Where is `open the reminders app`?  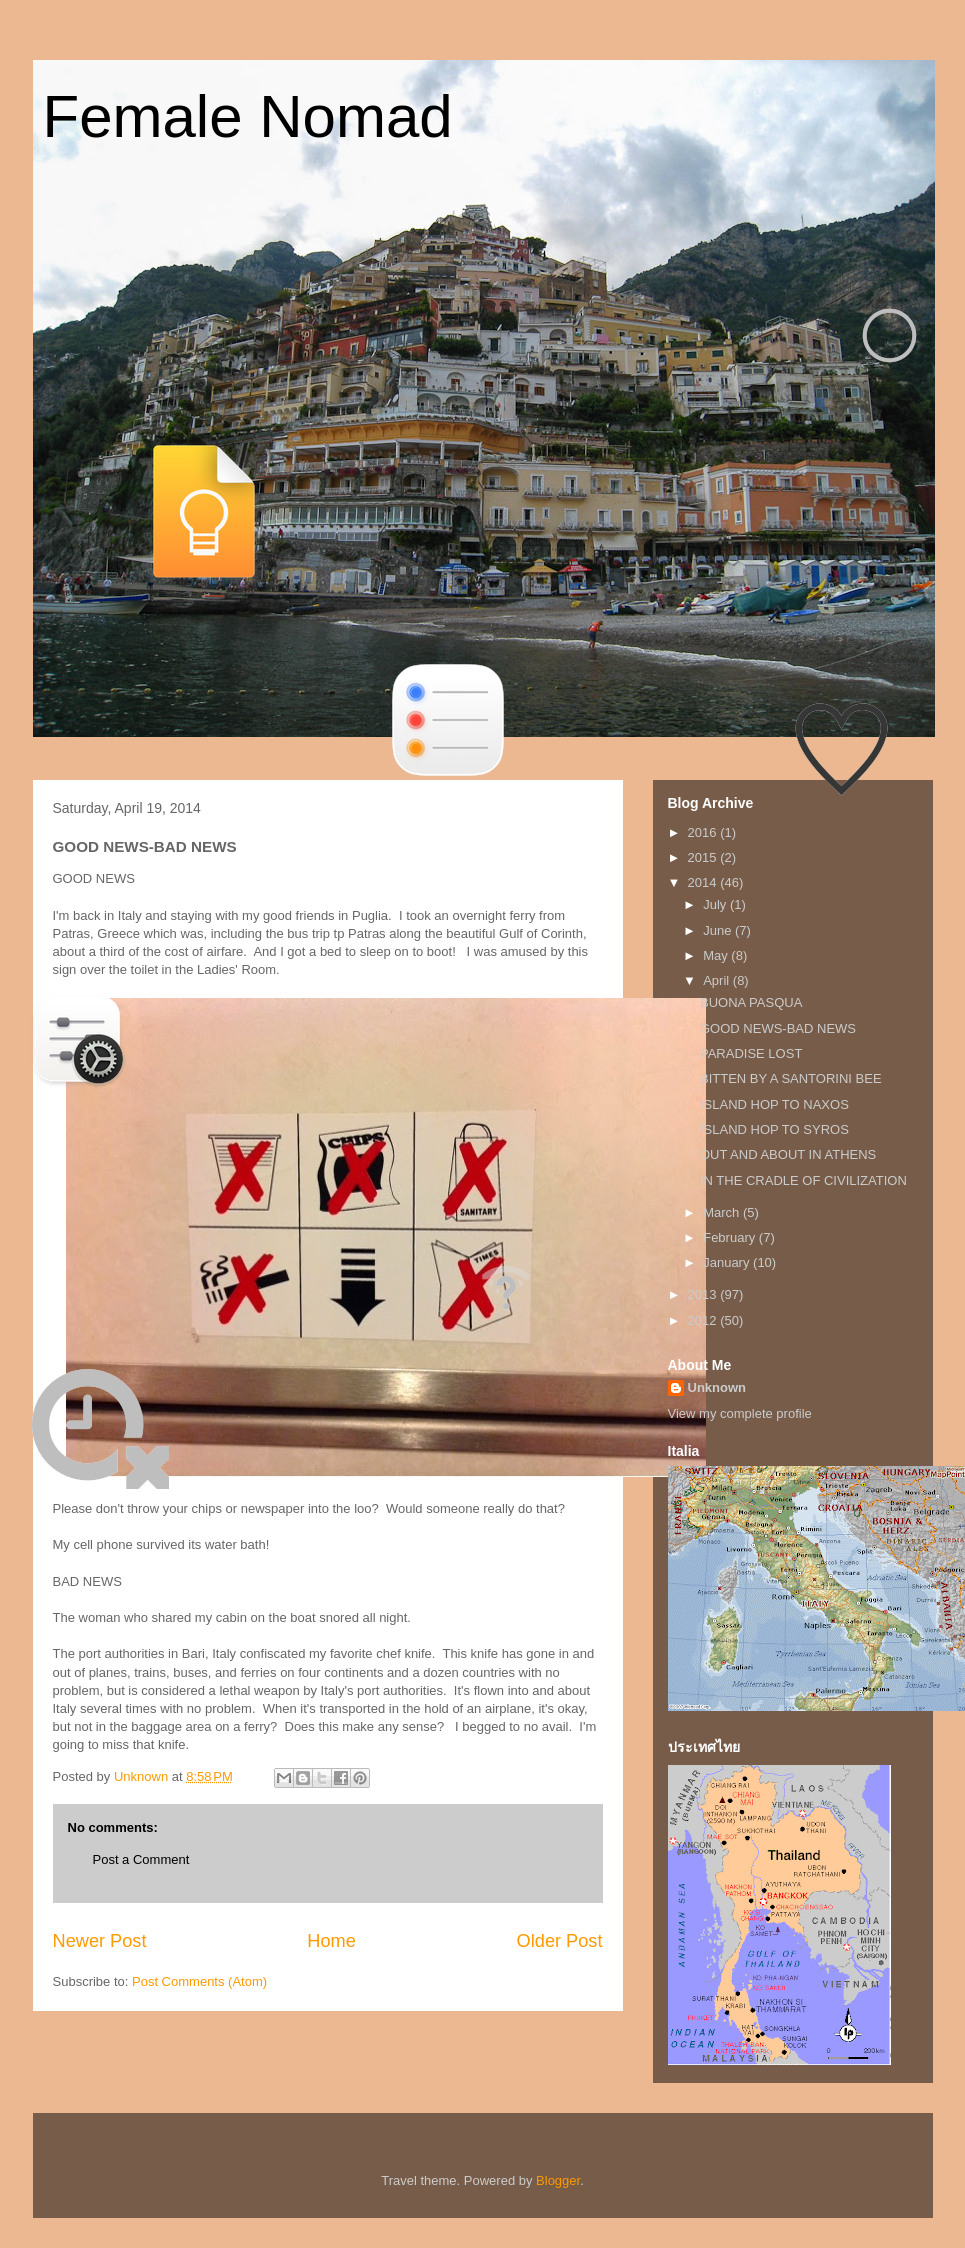 open the reminders app is located at coordinates (448, 720).